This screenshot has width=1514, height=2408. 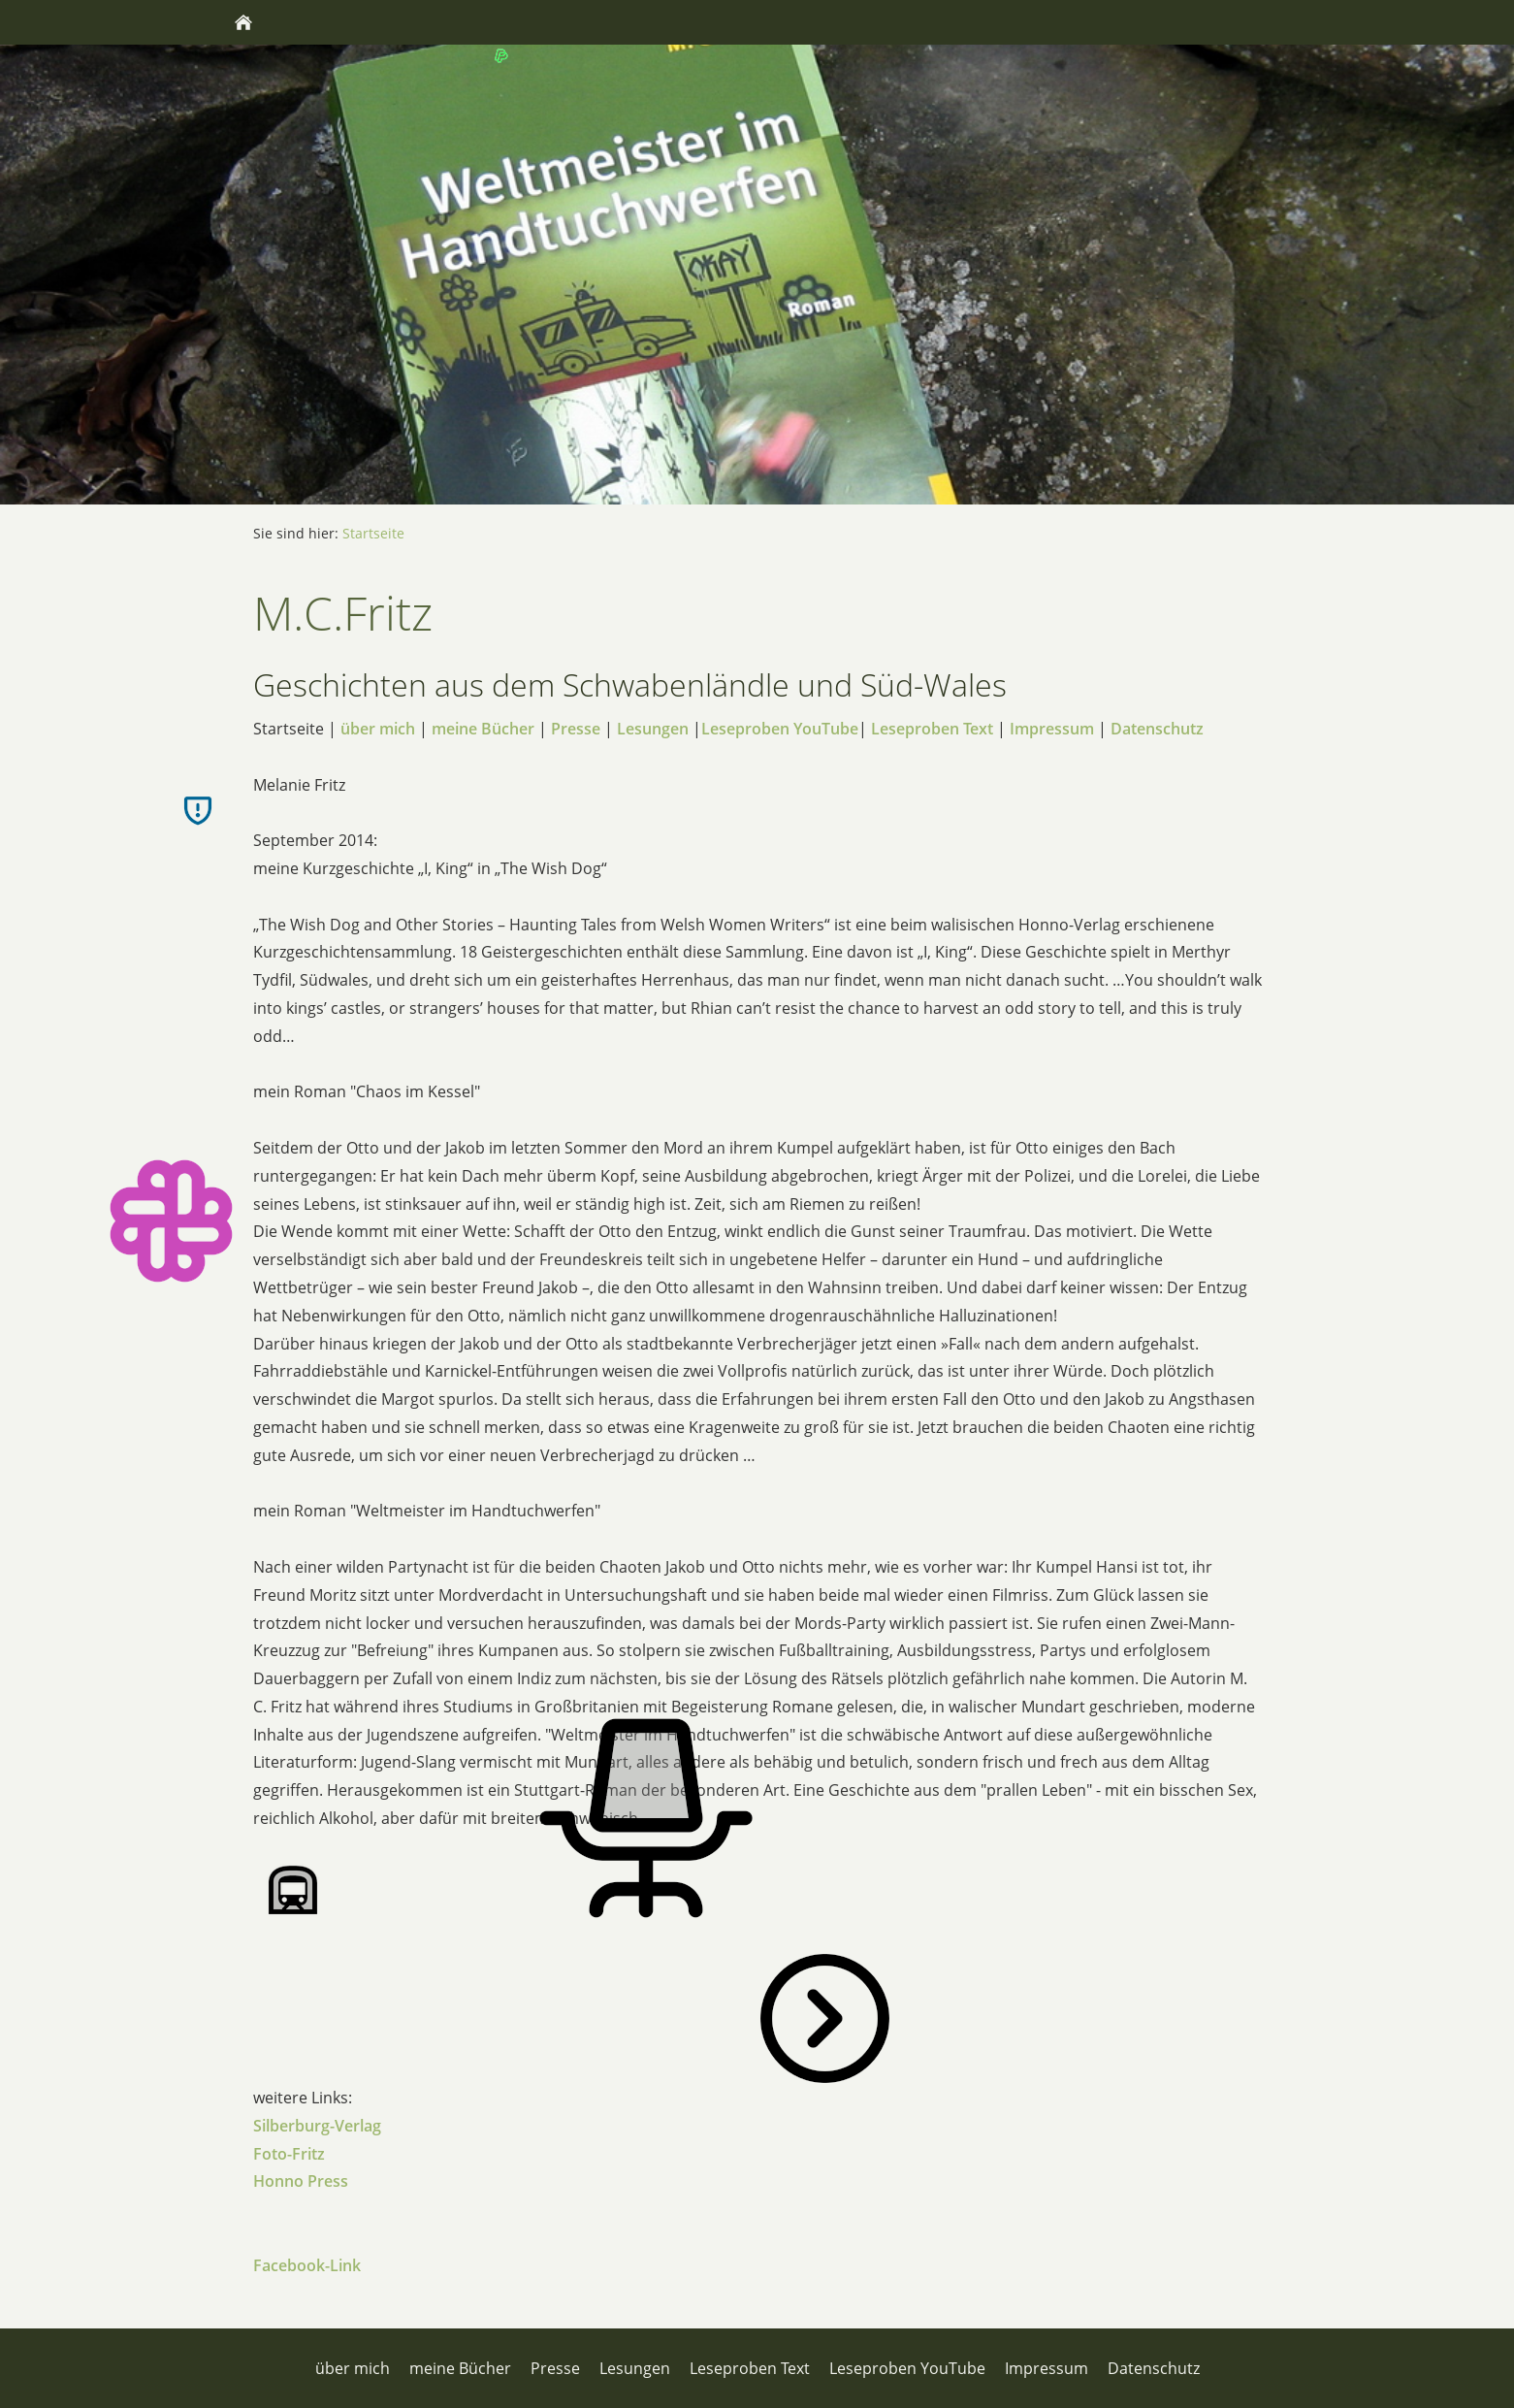 I want to click on view subway or metro transit options, so click(x=293, y=1890).